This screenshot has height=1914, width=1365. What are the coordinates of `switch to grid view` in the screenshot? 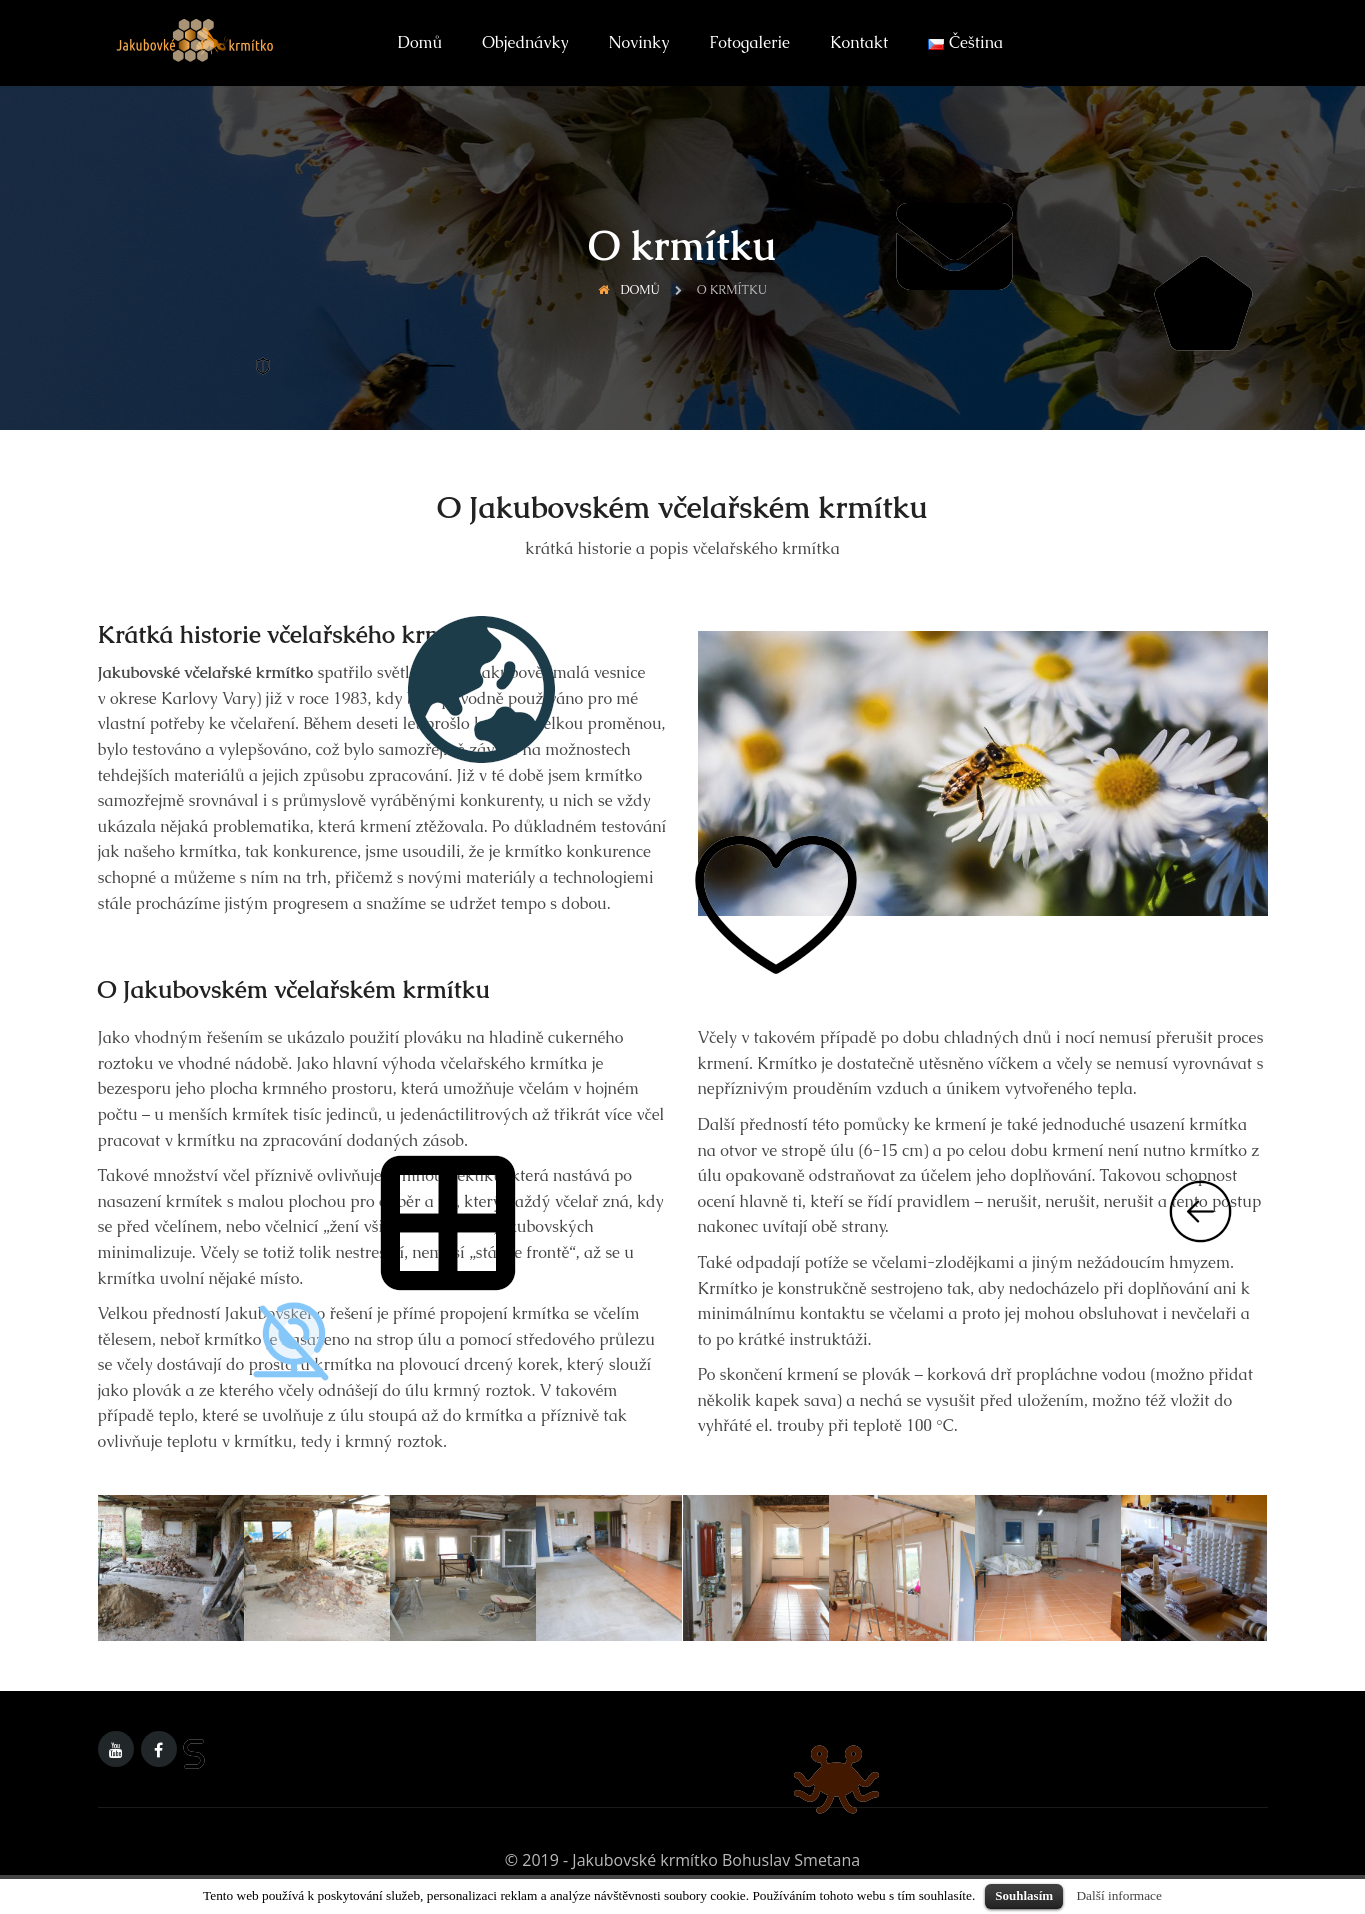 It's located at (448, 1223).